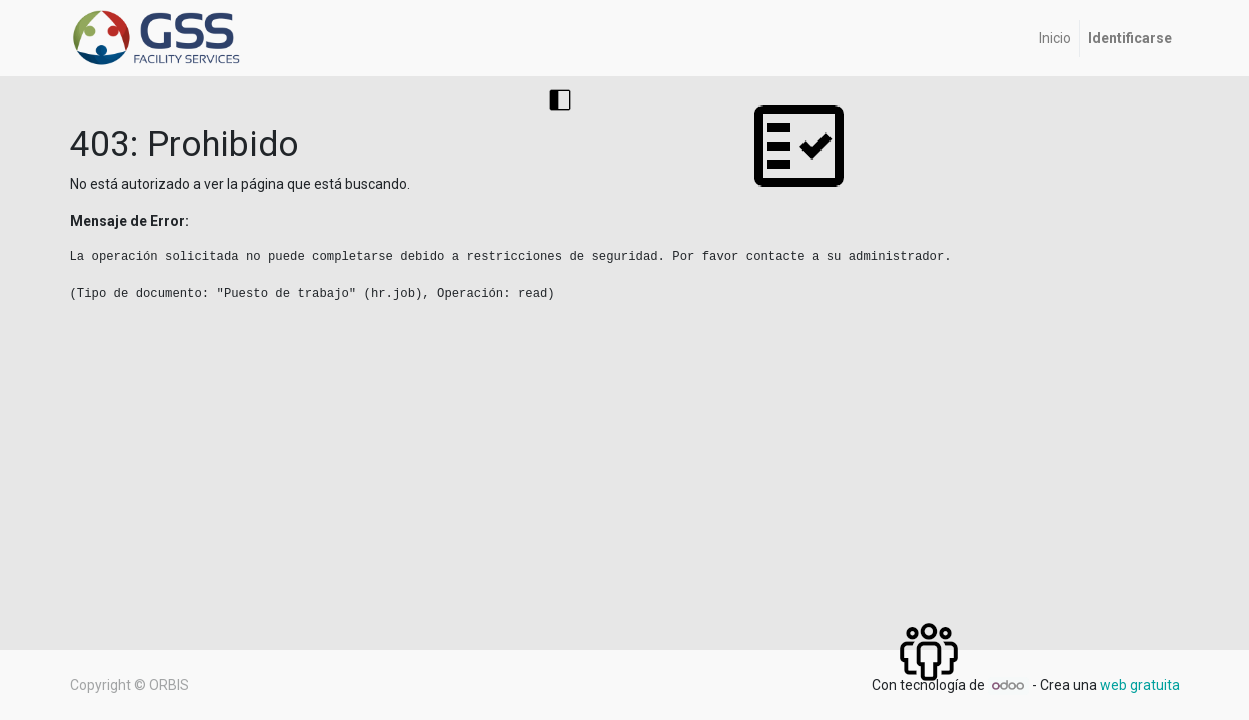  Describe the element at coordinates (799, 146) in the screenshot. I see `view checklist or task verification status` at that location.